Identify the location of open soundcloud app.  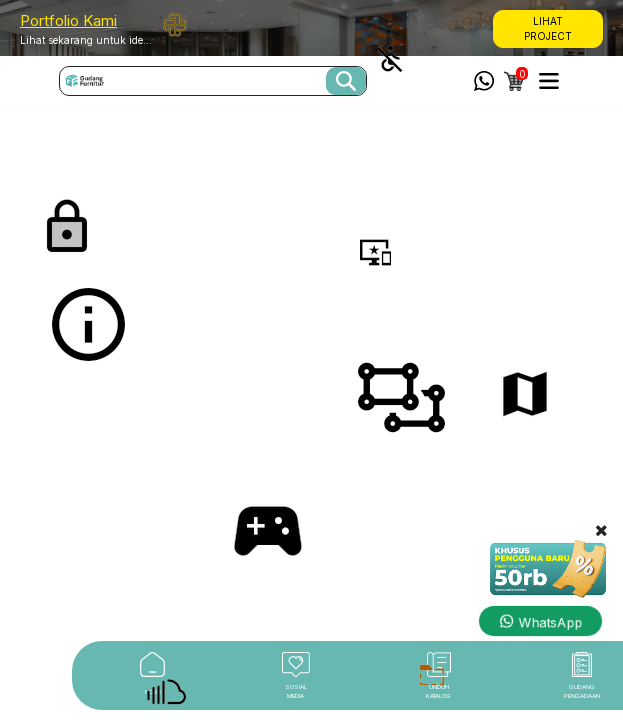
(166, 693).